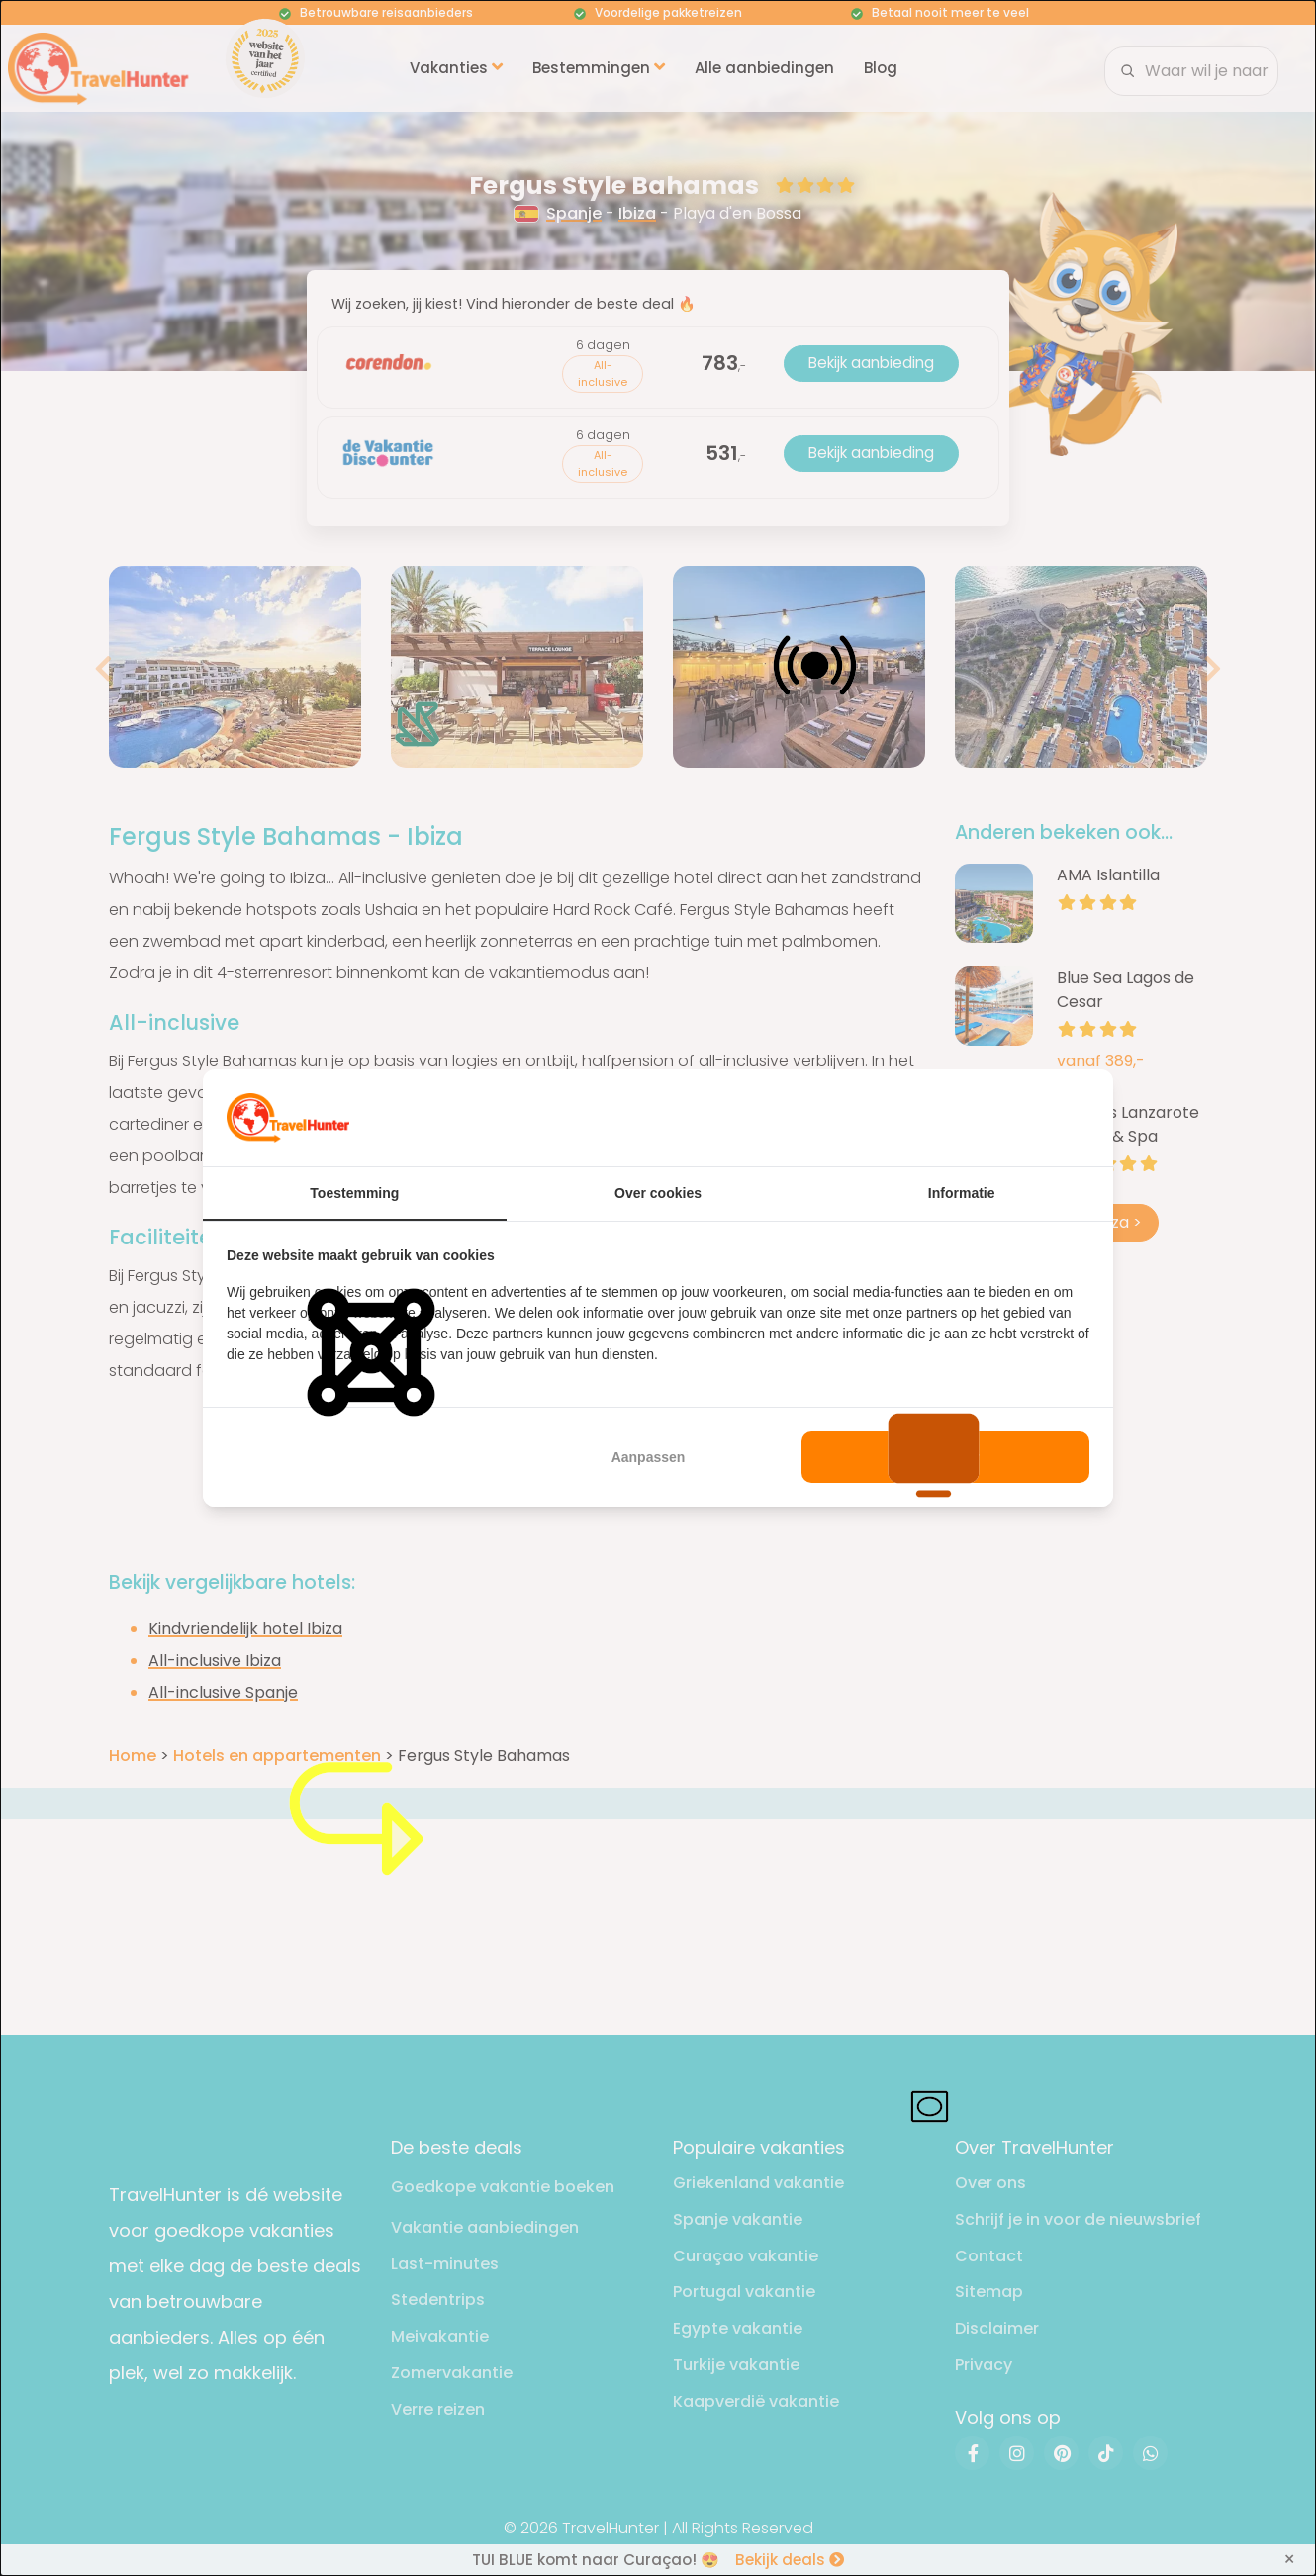  What do you see at coordinates (356, 1813) in the screenshot?
I see `redo or repeat the last action` at bounding box center [356, 1813].